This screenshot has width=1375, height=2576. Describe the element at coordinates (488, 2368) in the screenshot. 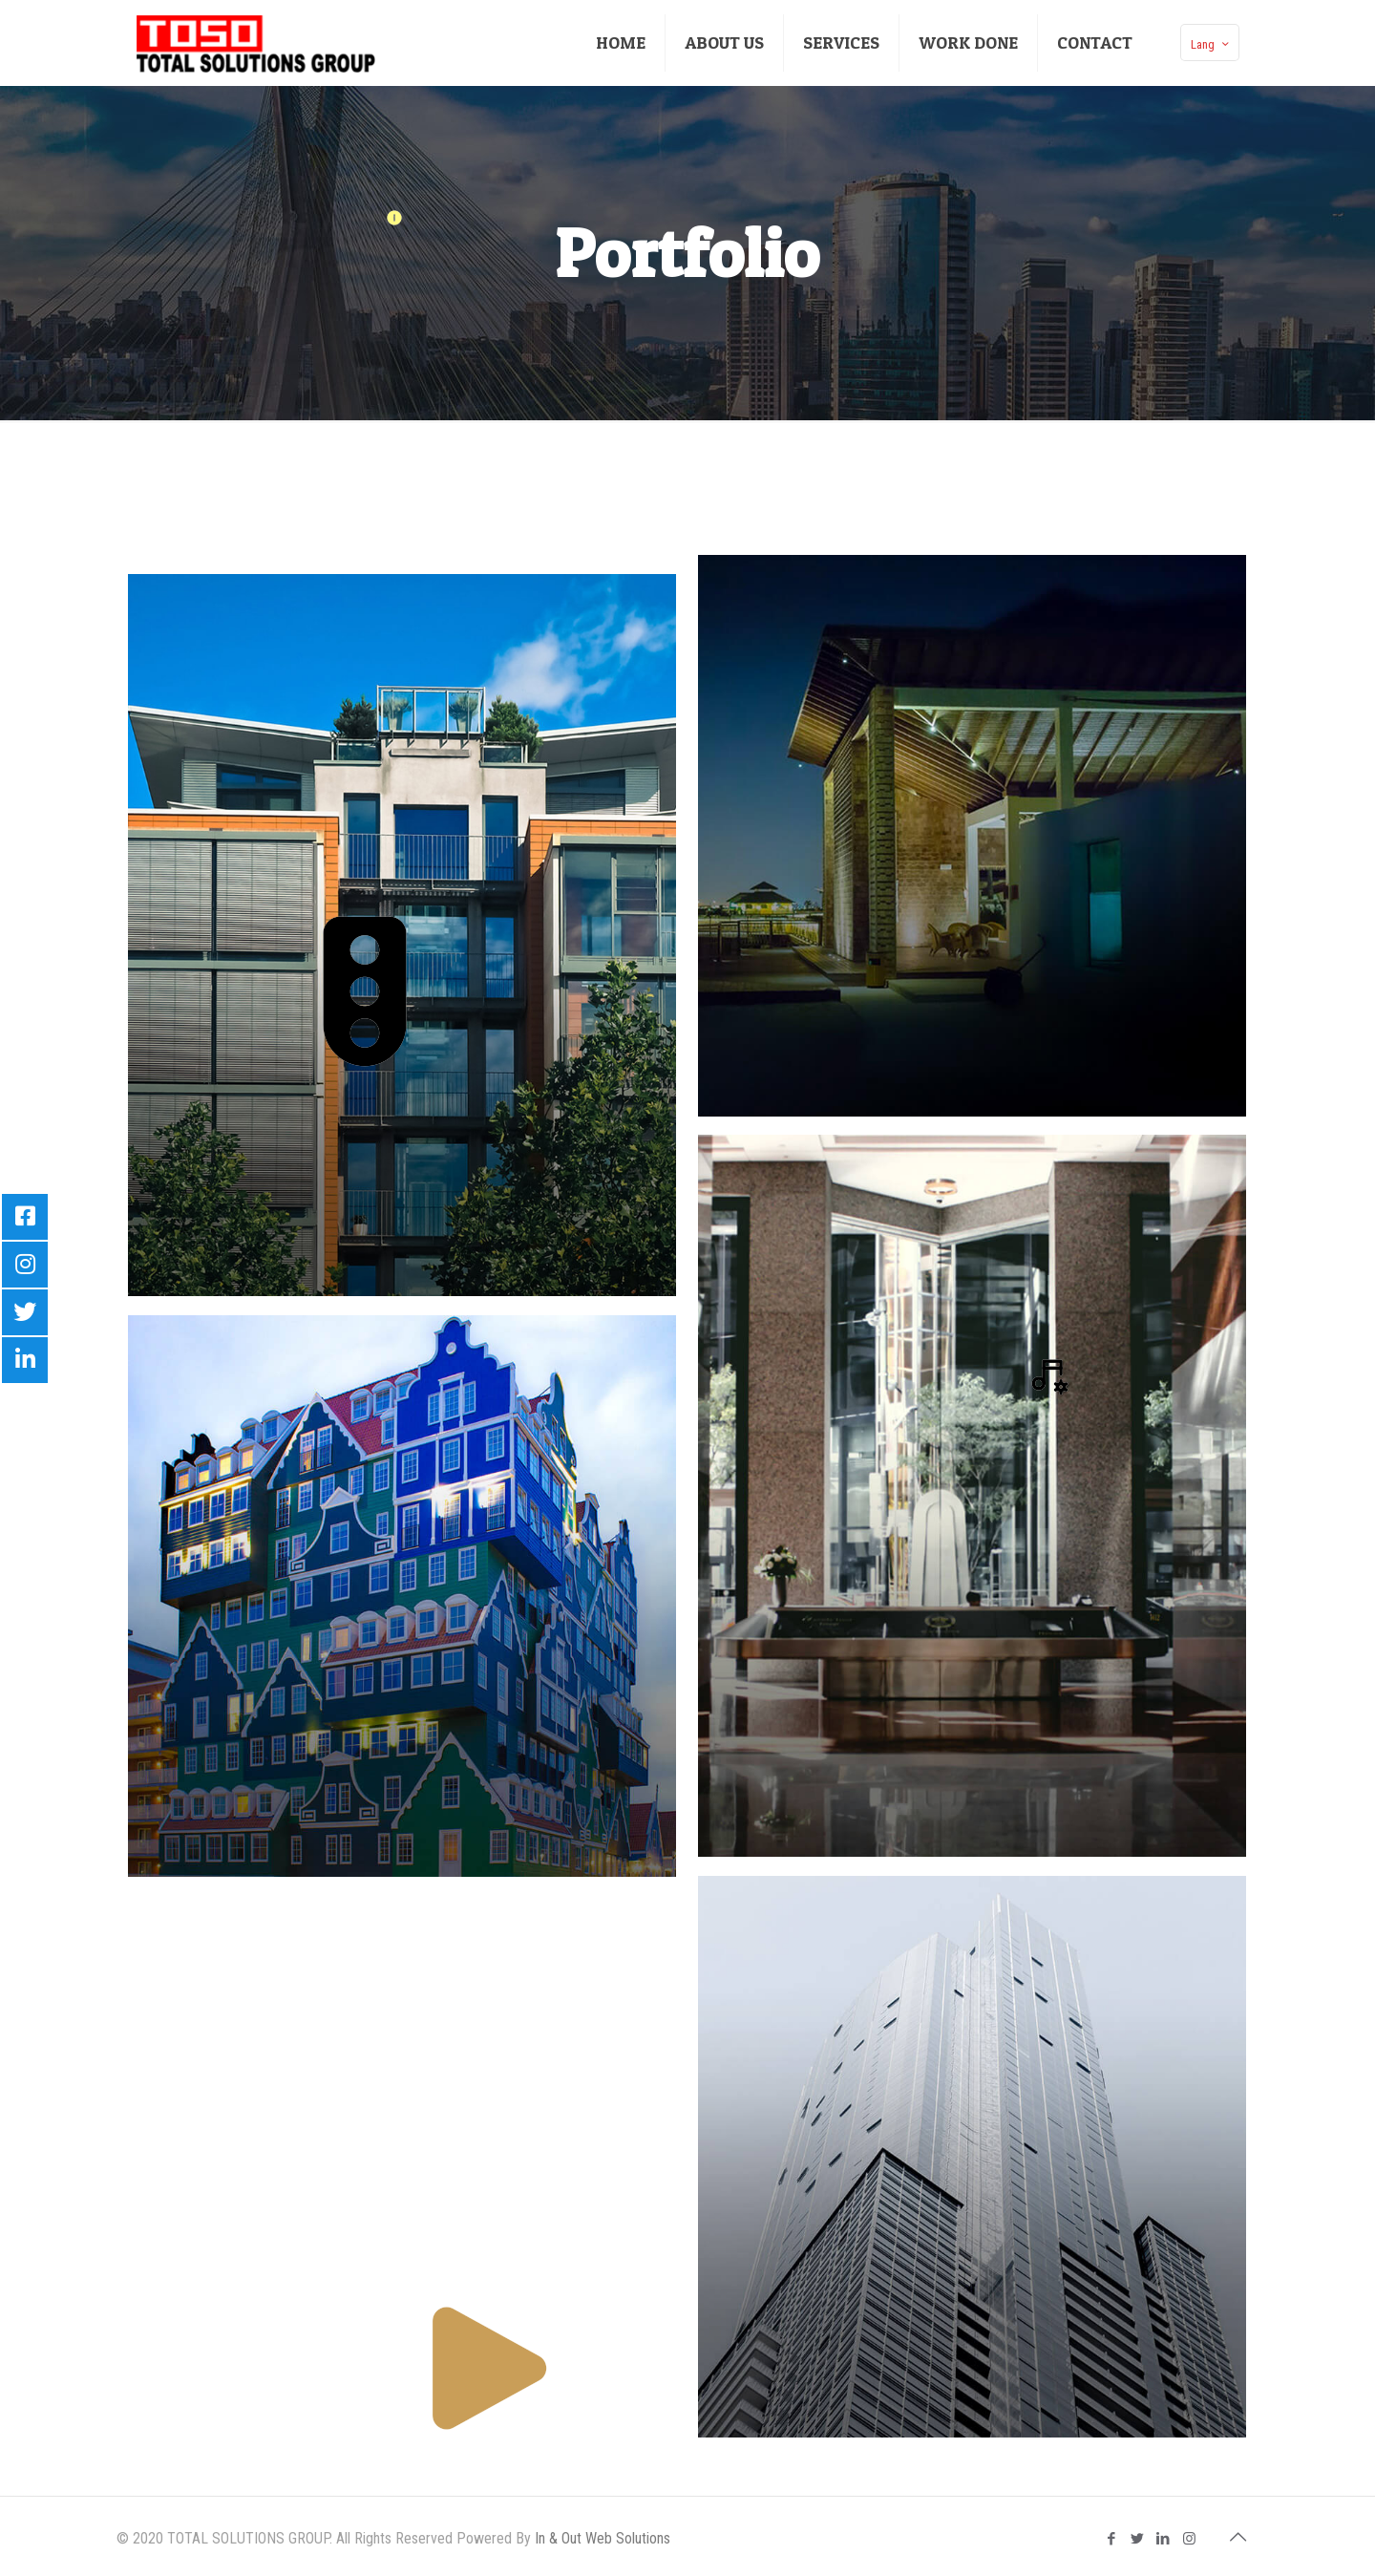

I see `play media or video content` at that location.